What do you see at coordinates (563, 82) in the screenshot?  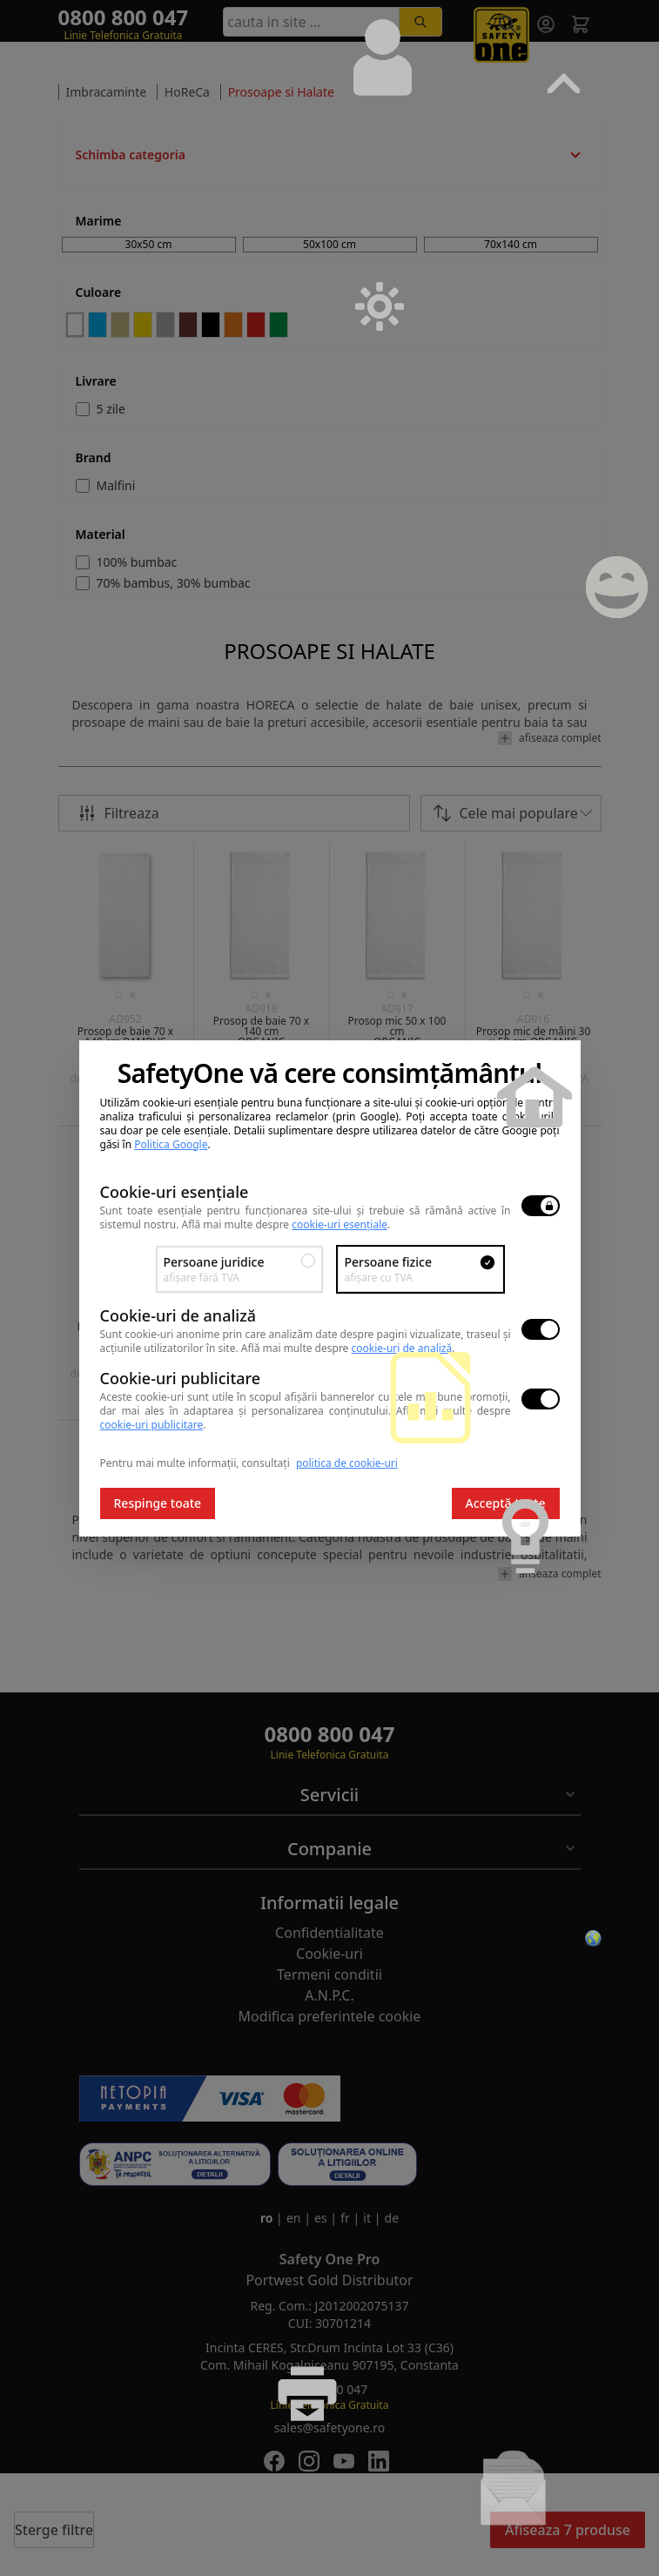 I see `navigate up or go to parent directory` at bounding box center [563, 82].